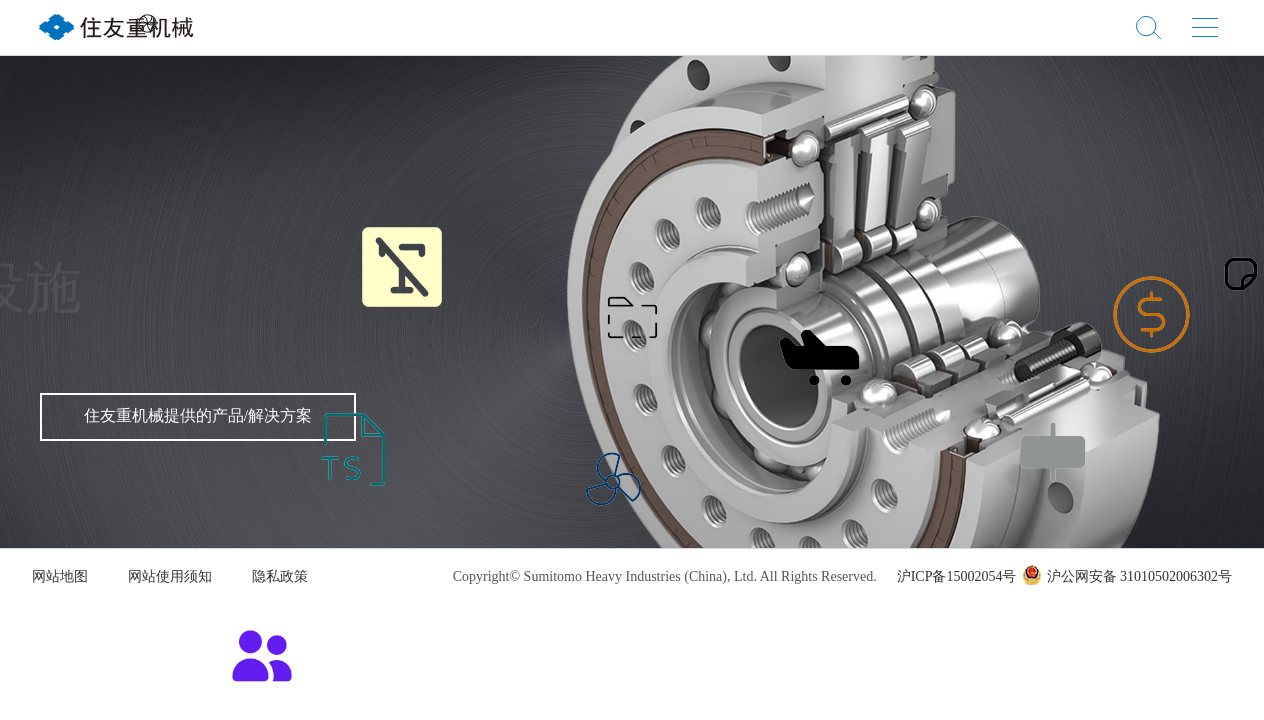 The height and width of the screenshot is (720, 1264). I want to click on center element horizontally, so click(1053, 452).